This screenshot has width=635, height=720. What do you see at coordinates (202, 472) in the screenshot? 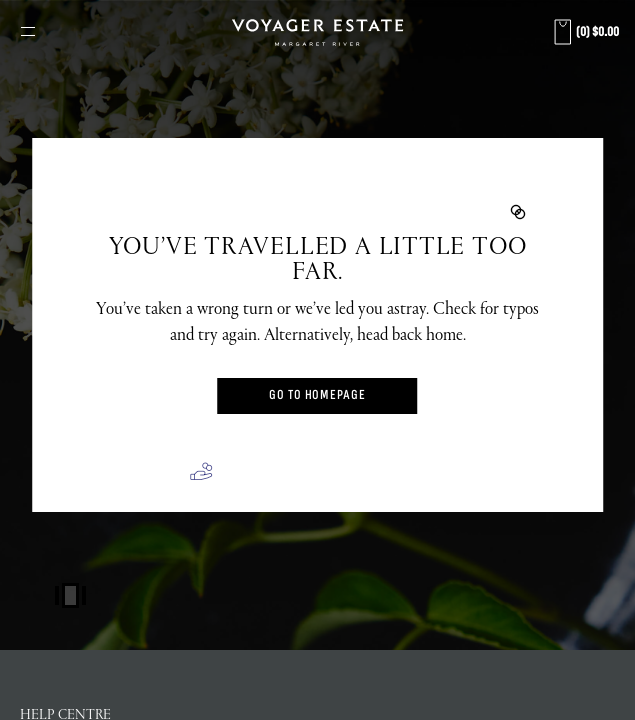
I see `make a payment or donation` at bounding box center [202, 472].